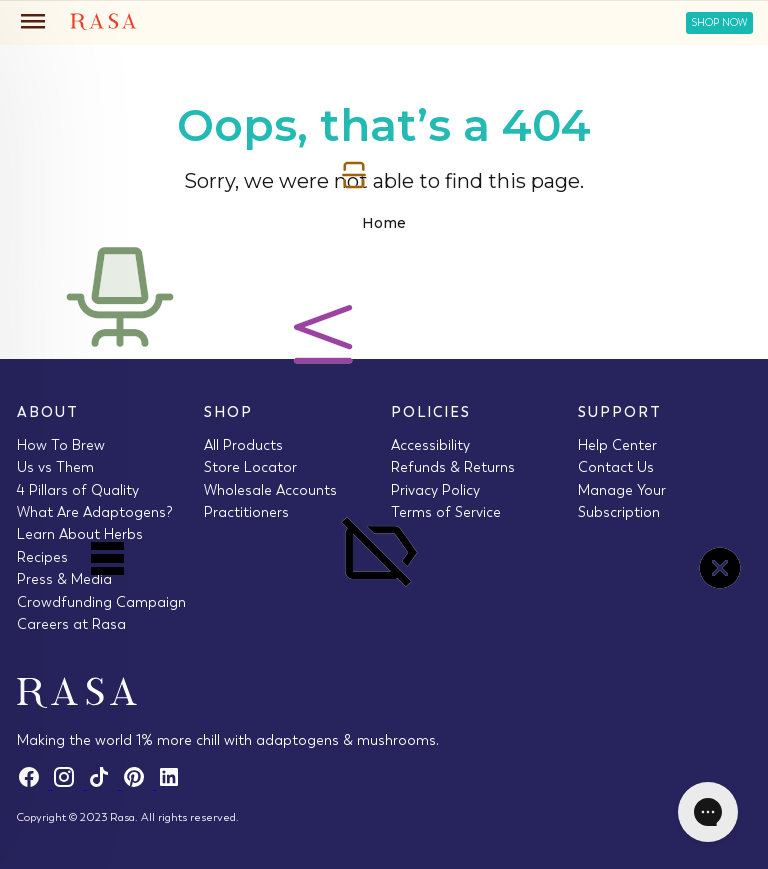  What do you see at coordinates (107, 558) in the screenshot?
I see `view data in row format` at bounding box center [107, 558].